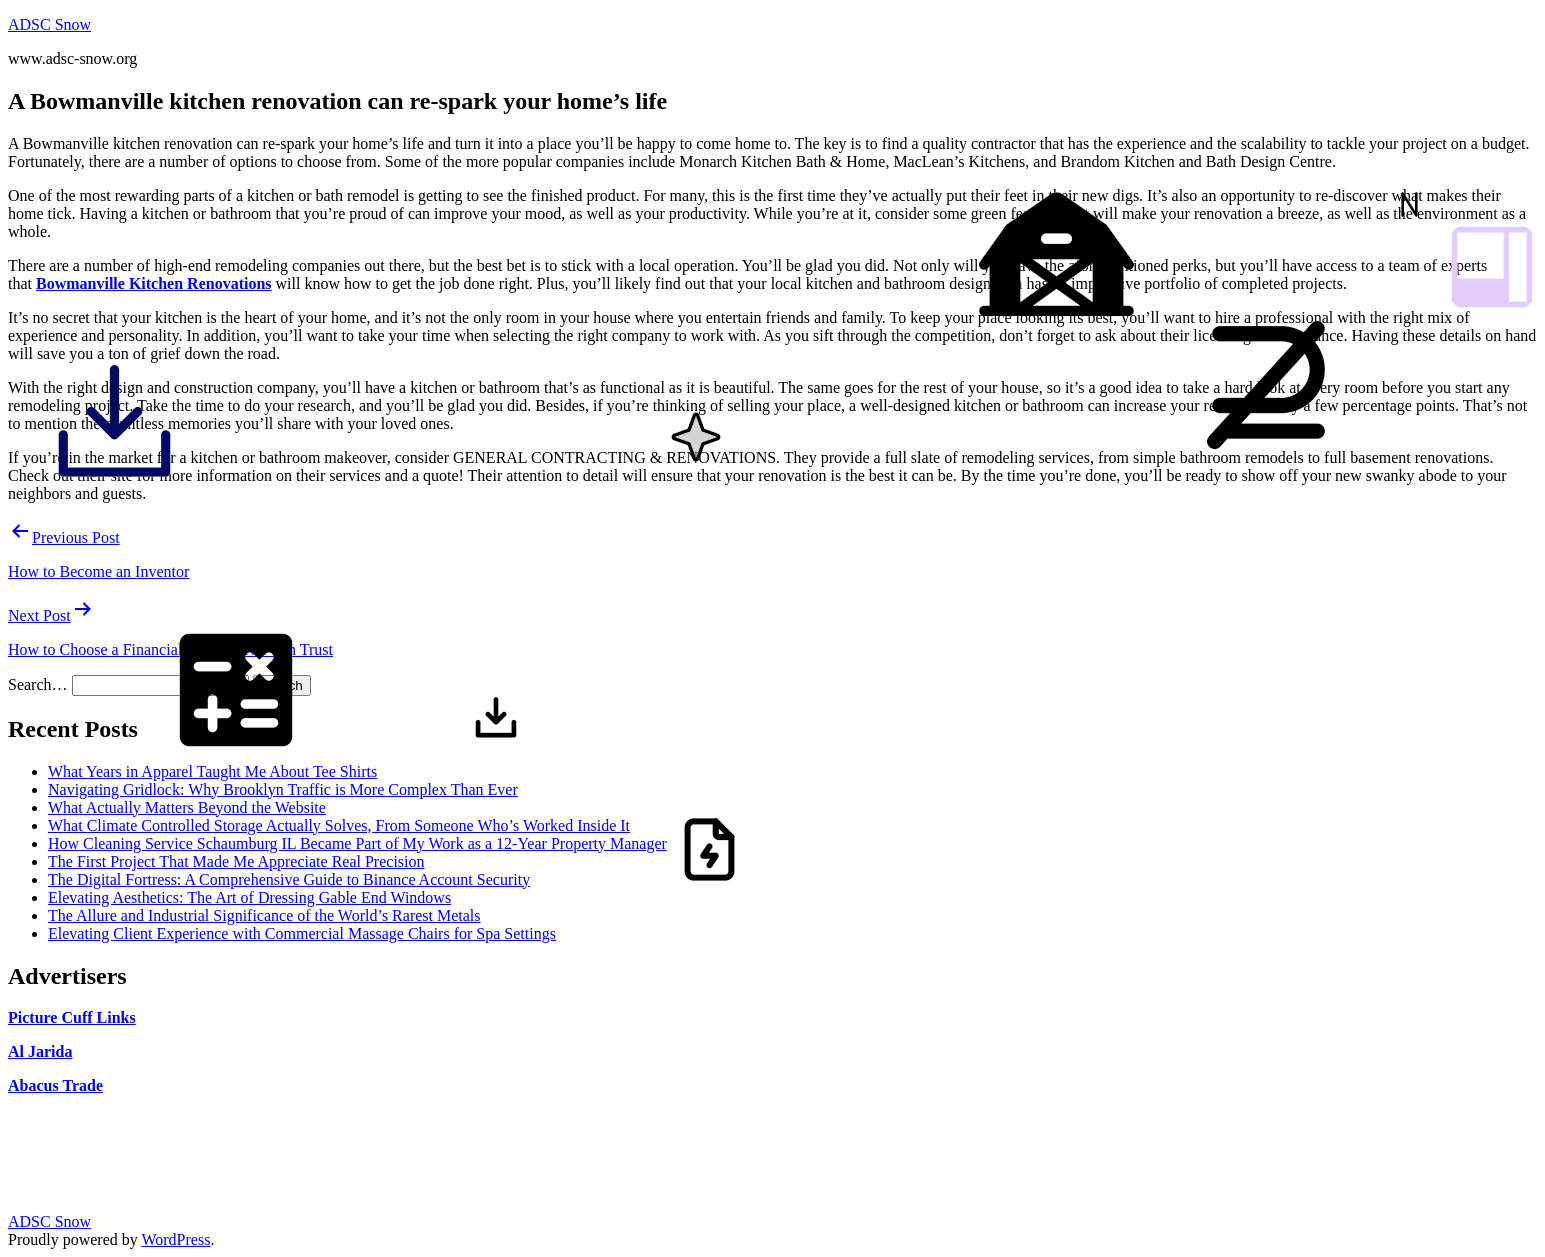 This screenshot has height=1257, width=1545. What do you see at coordinates (696, 437) in the screenshot?
I see `indicates a featured or highlighted item` at bounding box center [696, 437].